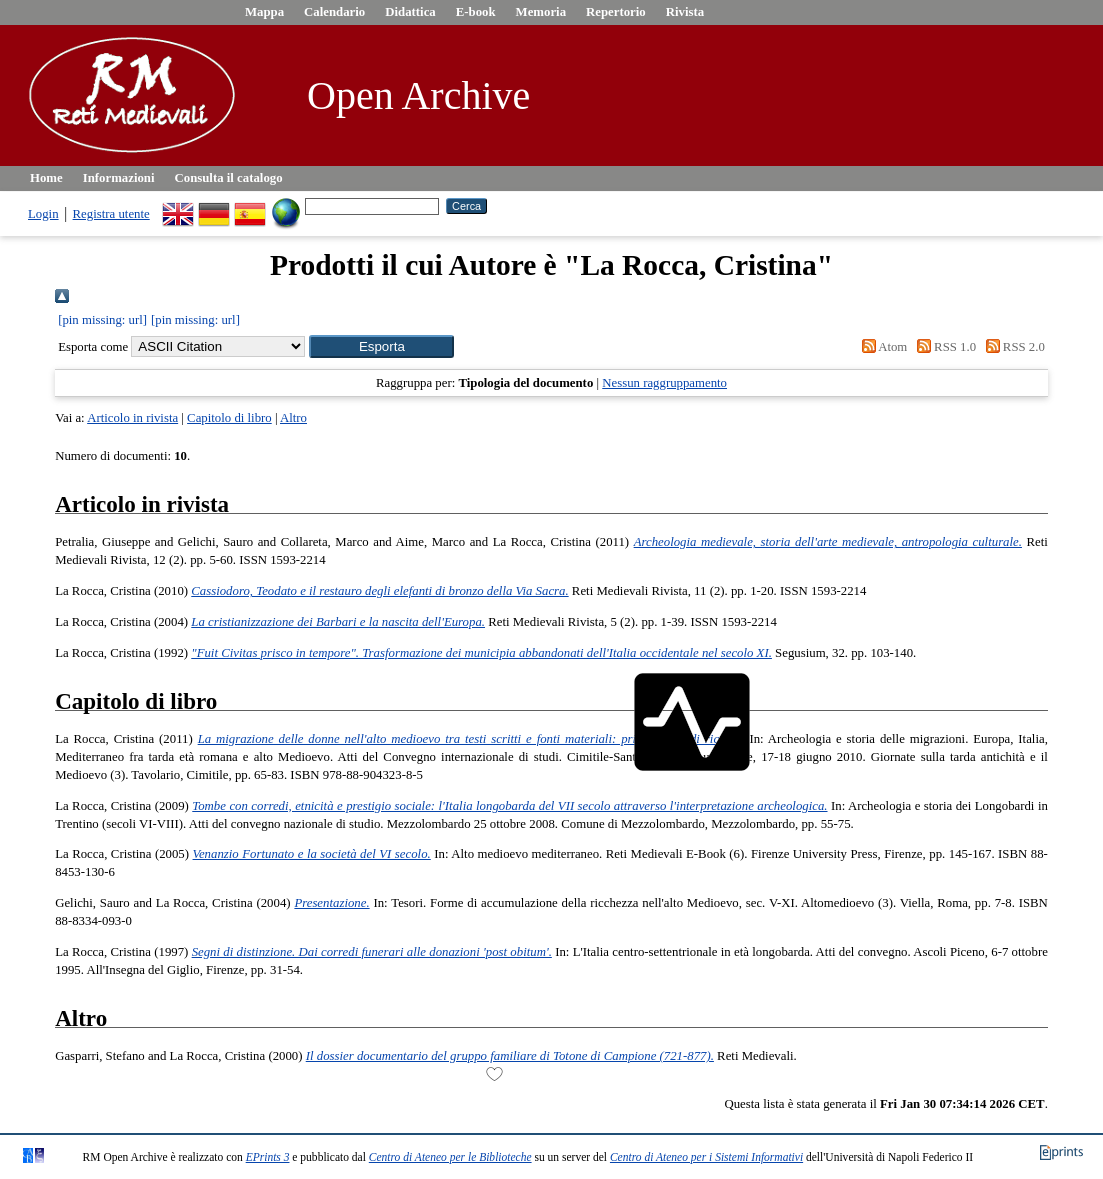  I want to click on add to favorites, so click(494, 1073).